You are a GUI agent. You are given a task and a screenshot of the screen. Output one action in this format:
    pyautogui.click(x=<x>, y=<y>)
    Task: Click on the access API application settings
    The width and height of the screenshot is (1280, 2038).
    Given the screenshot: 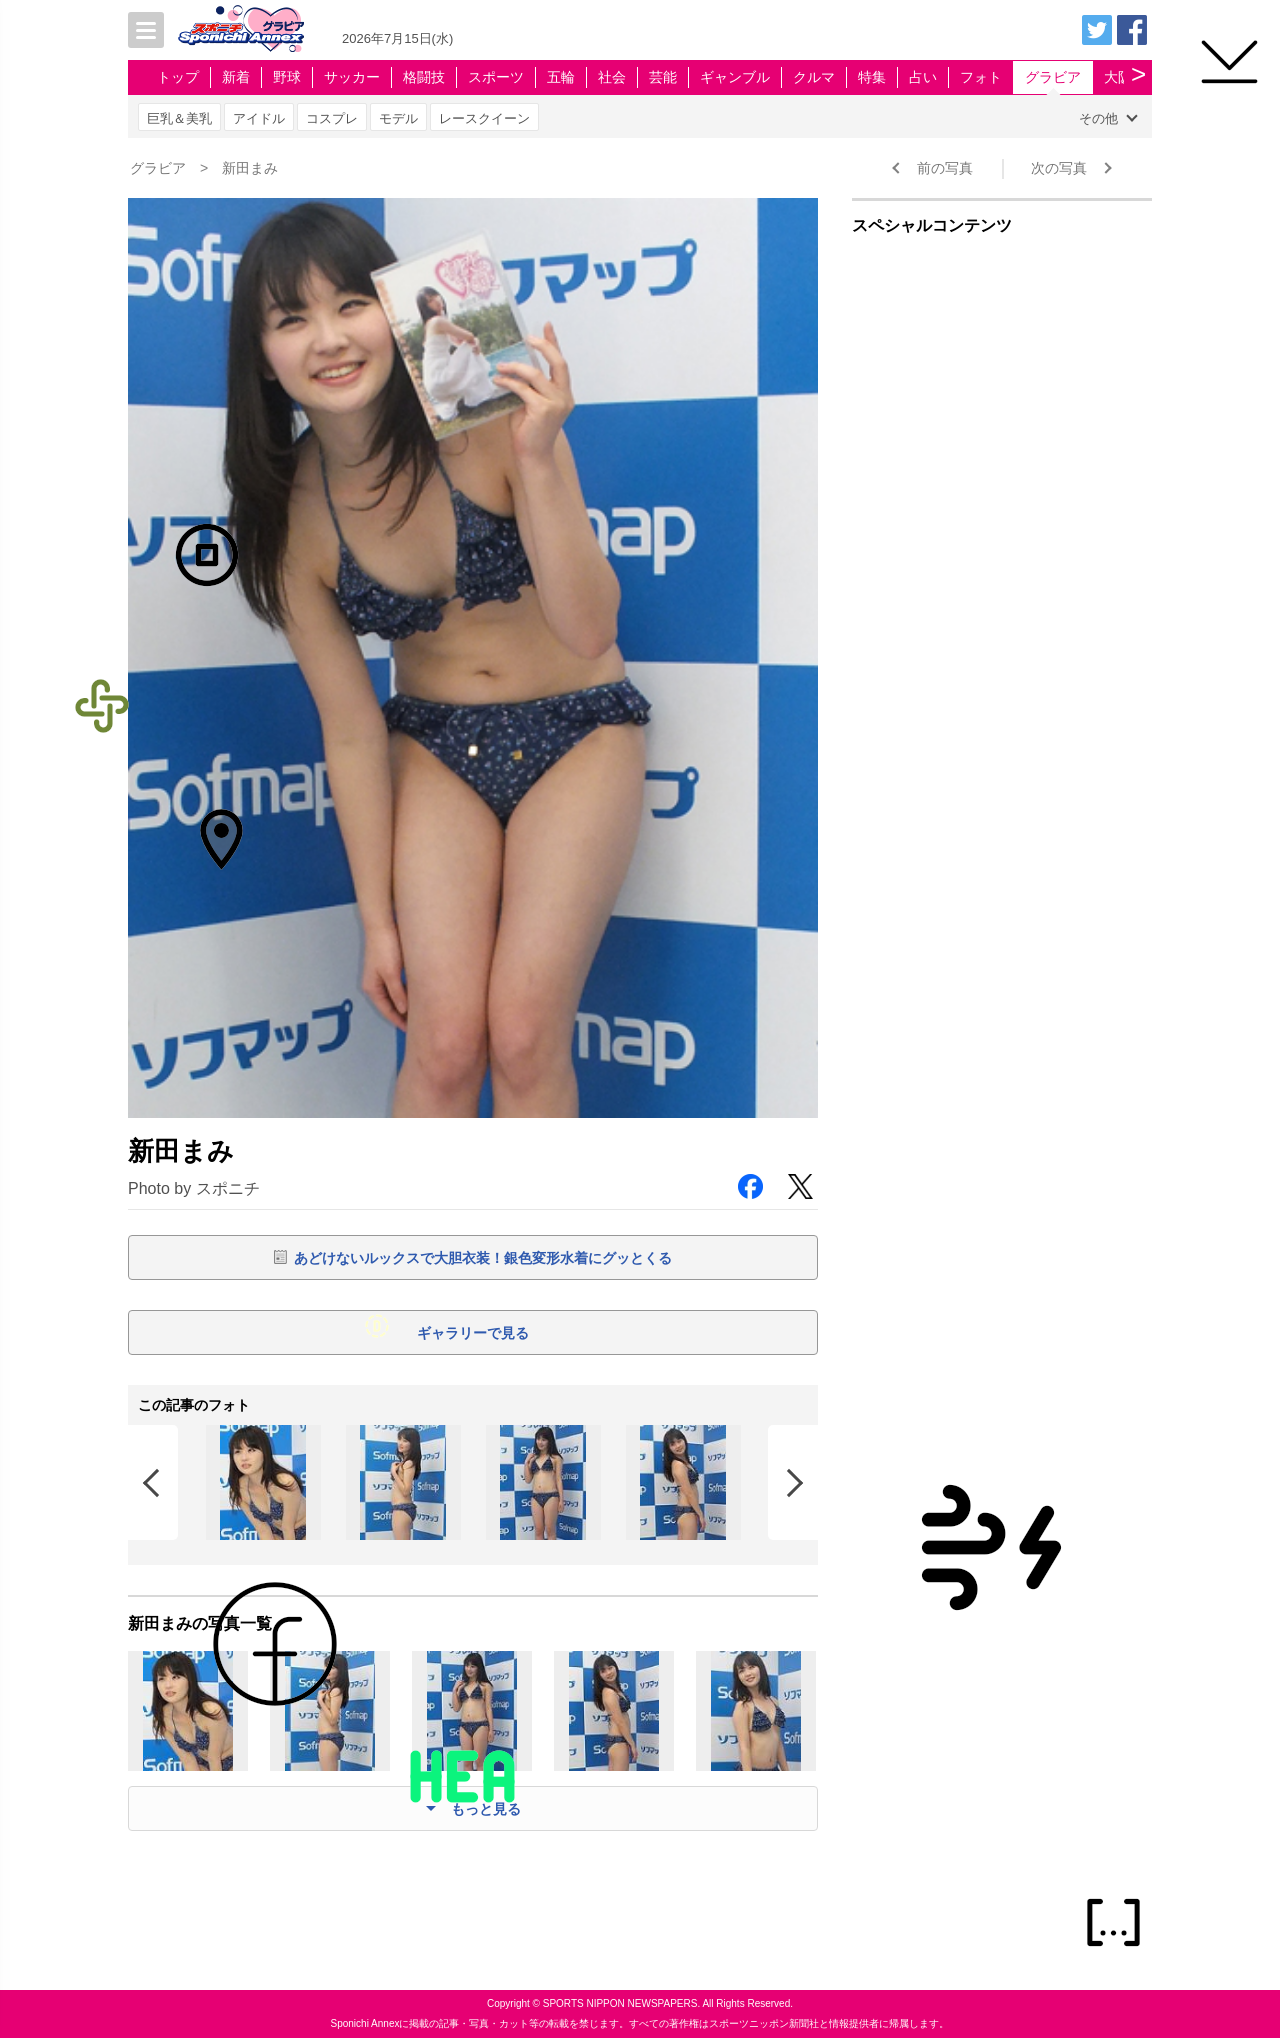 What is the action you would take?
    pyautogui.click(x=102, y=706)
    